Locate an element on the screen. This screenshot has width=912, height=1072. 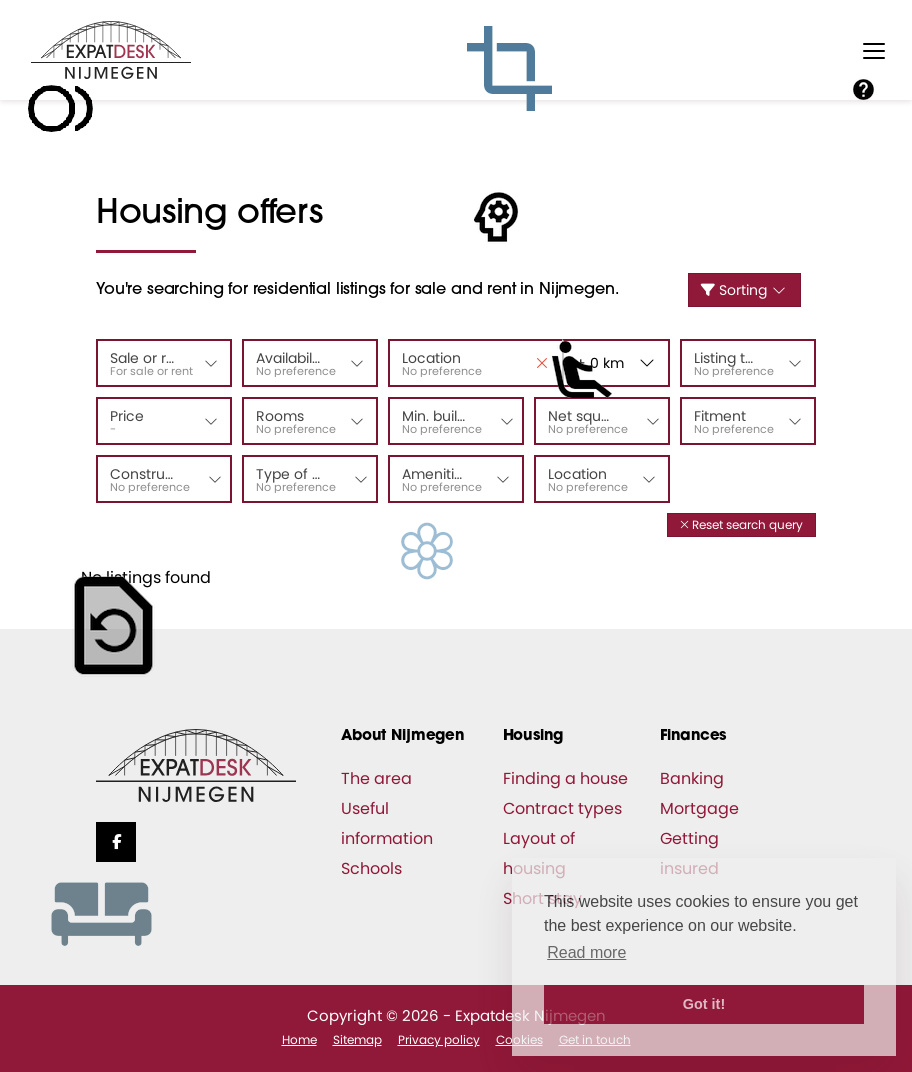
crop an image or photo is located at coordinates (509, 68).